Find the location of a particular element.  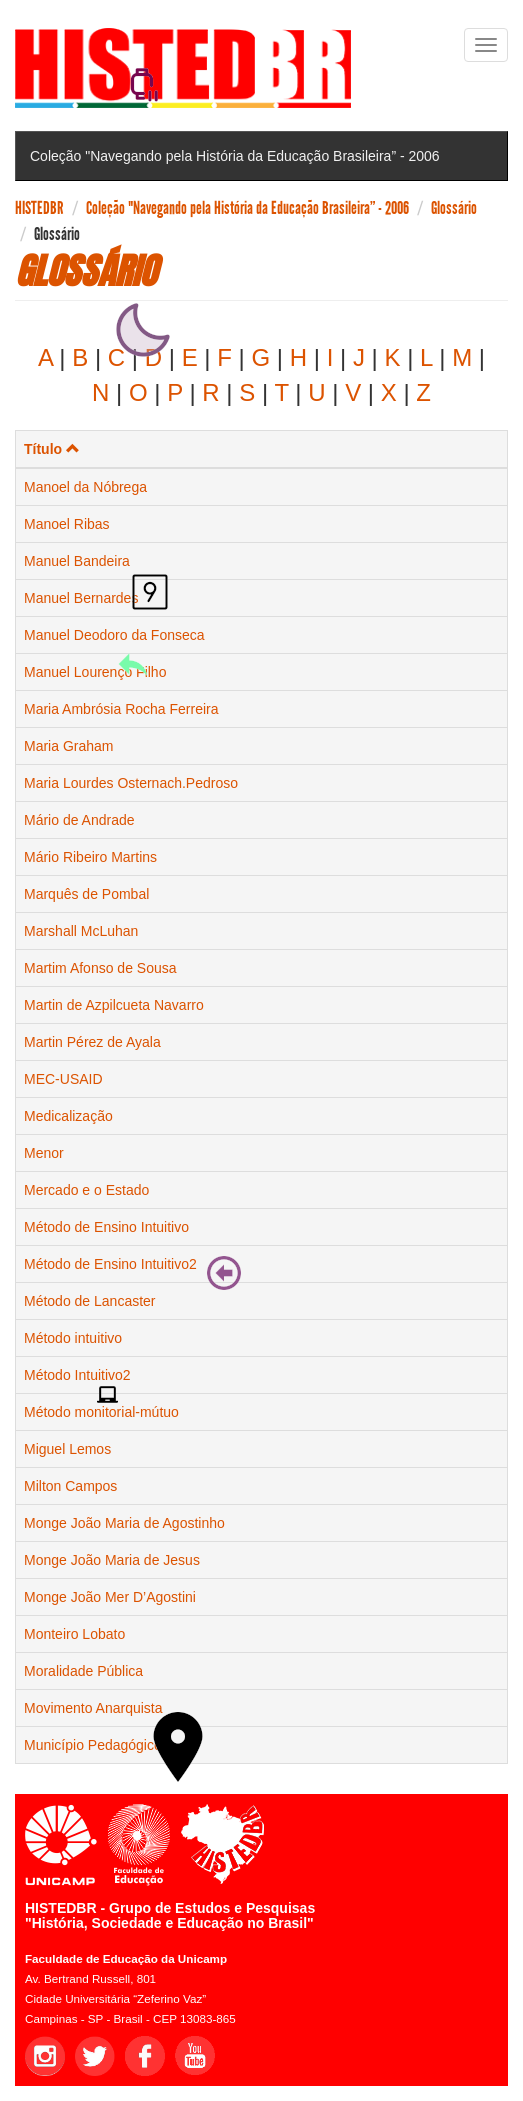

select or input the number nine is located at coordinates (150, 592).